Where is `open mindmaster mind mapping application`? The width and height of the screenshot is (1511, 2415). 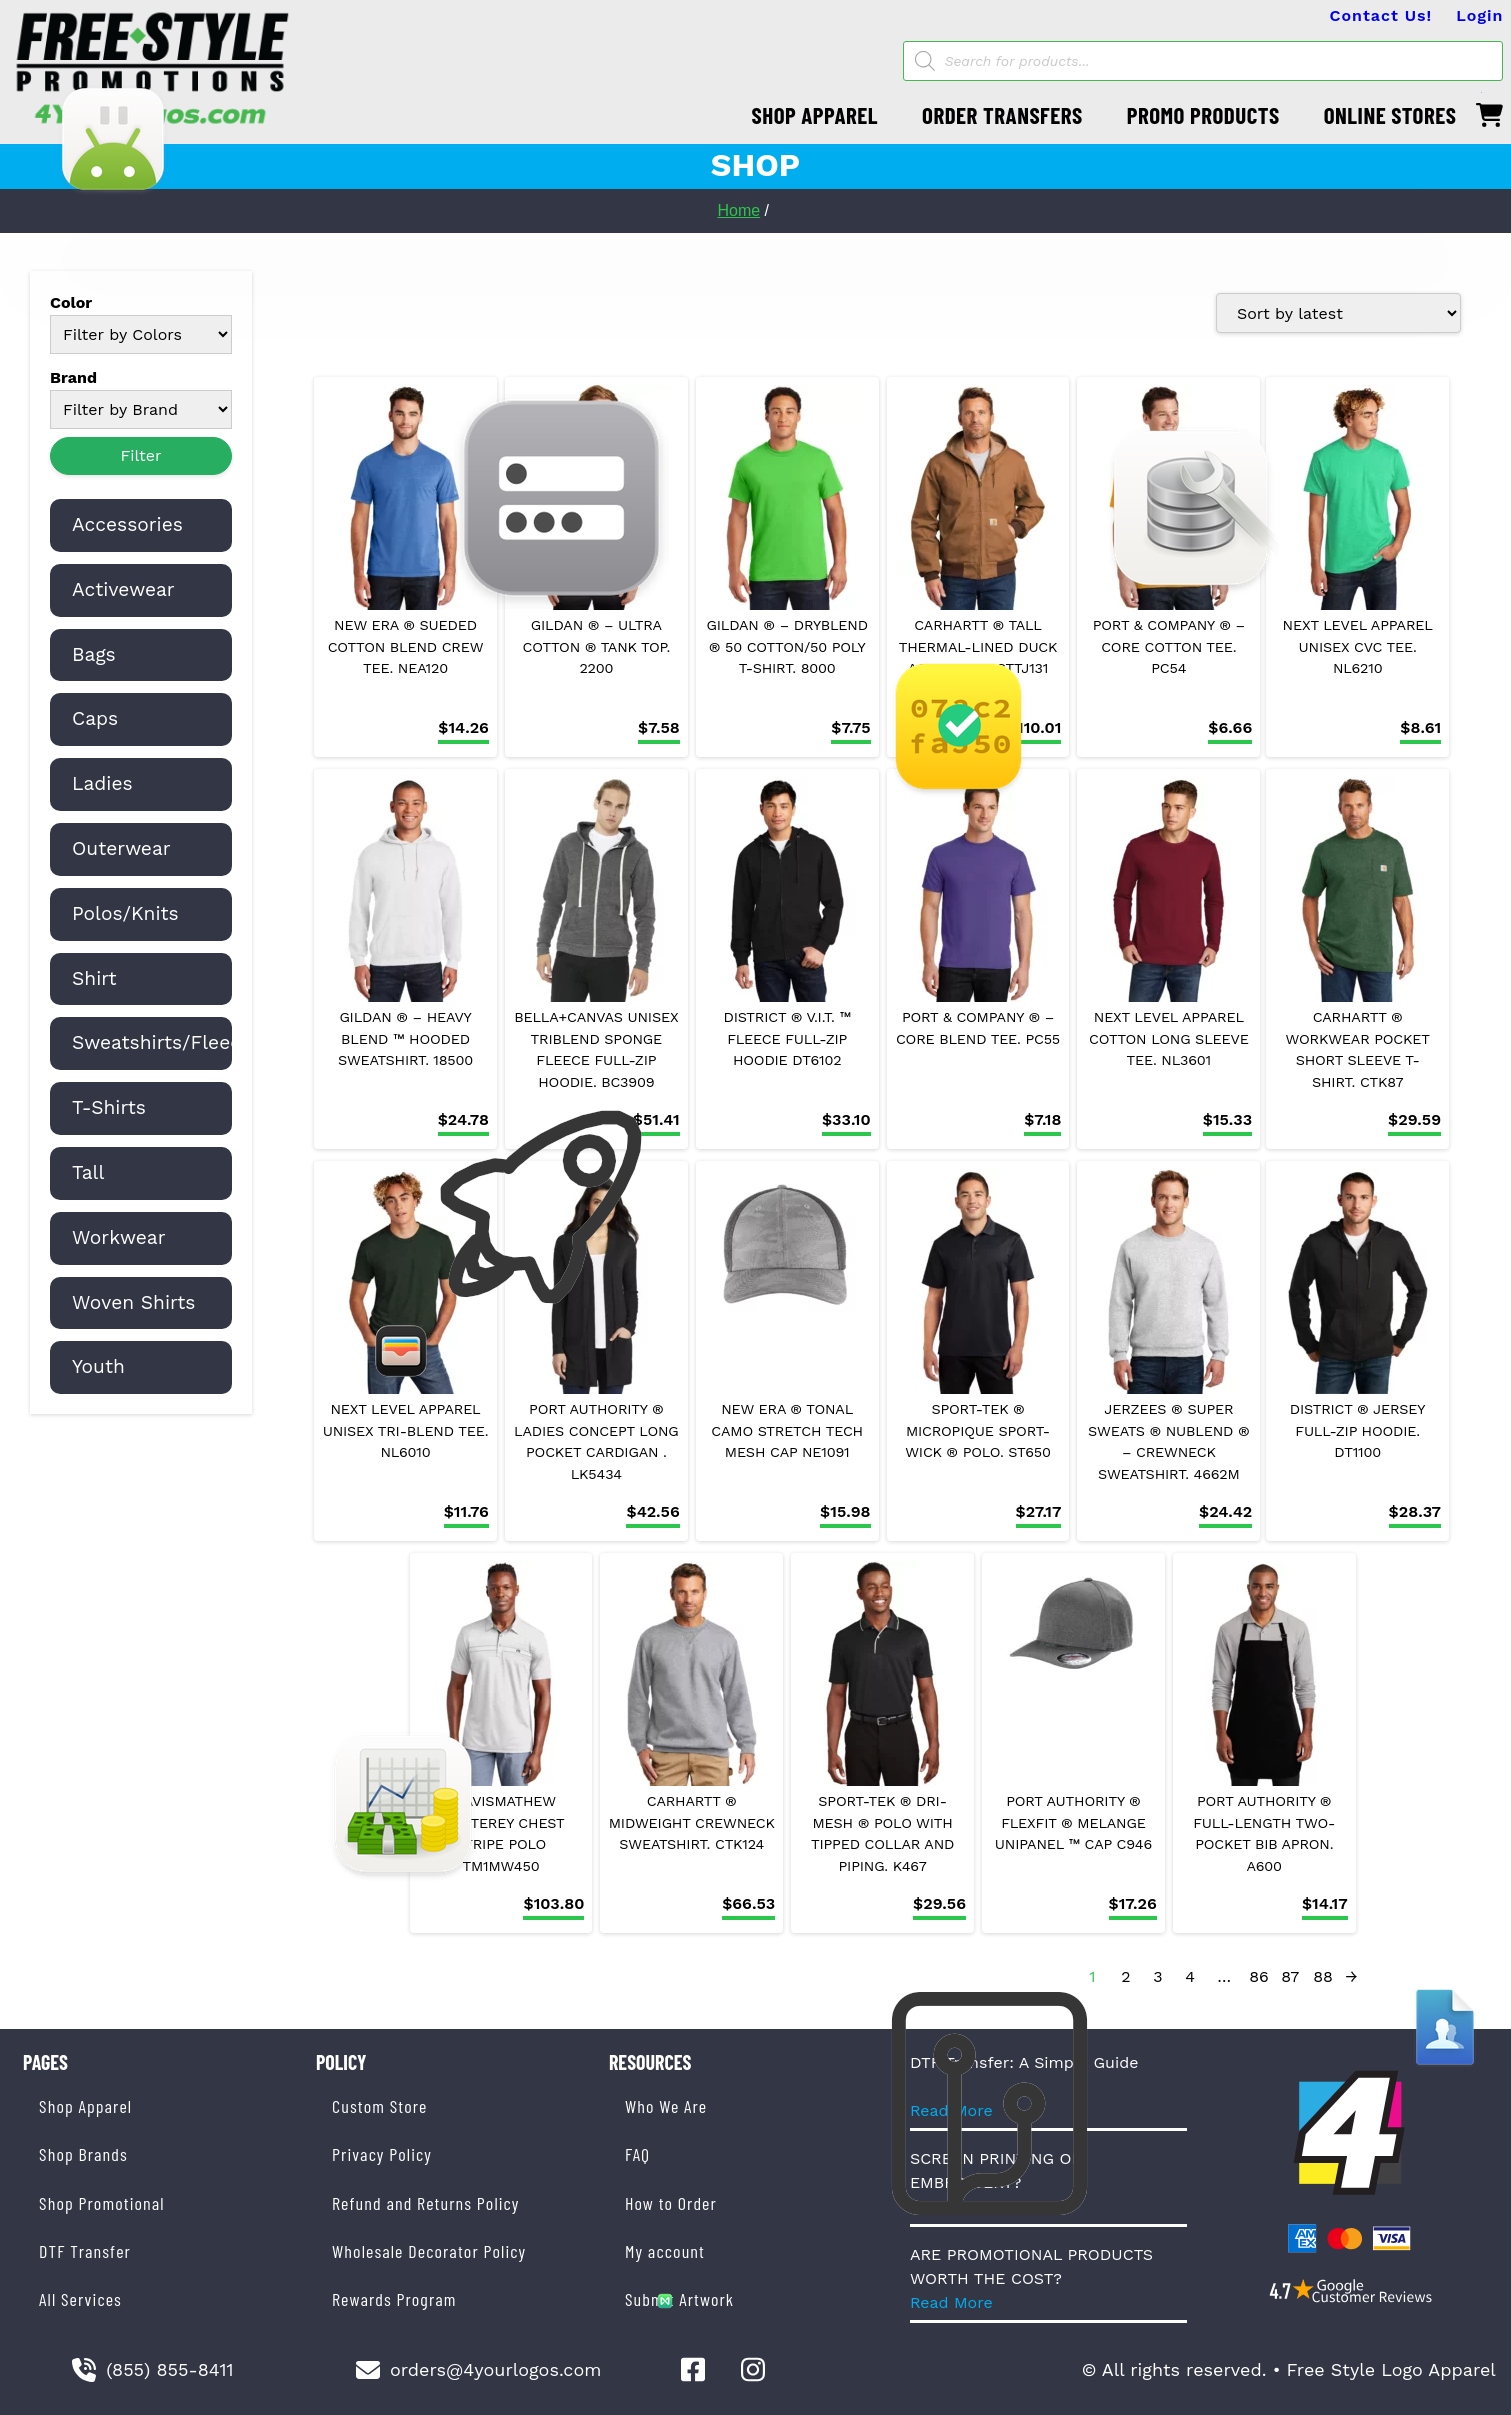
open mindmaster mind mapping application is located at coordinates (665, 2301).